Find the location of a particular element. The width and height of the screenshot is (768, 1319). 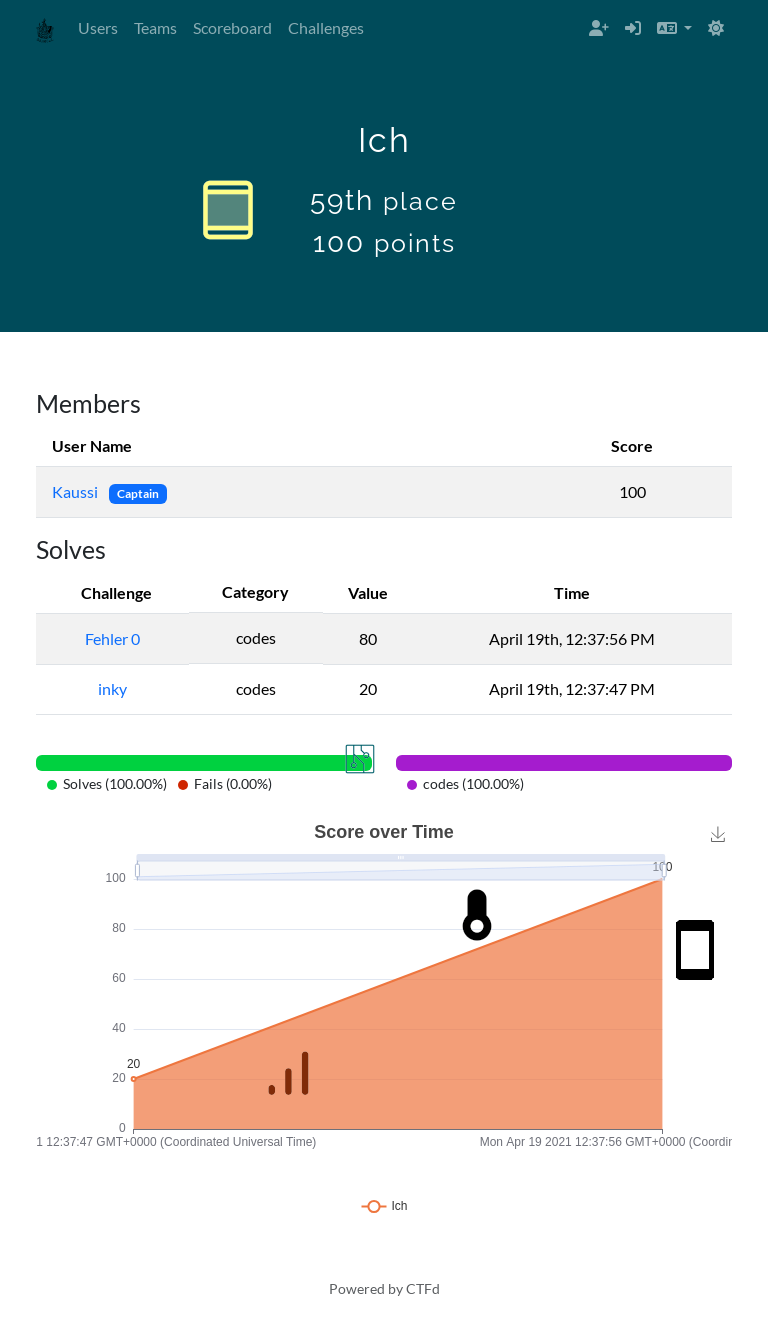

access hardware or circuit settings is located at coordinates (360, 759).